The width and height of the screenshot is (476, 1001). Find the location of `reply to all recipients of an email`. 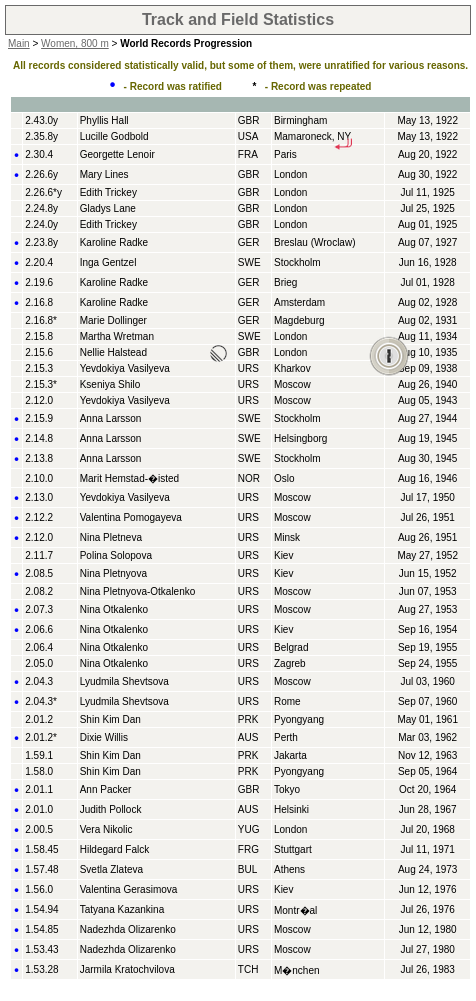

reply to all recipients of an email is located at coordinates (343, 143).